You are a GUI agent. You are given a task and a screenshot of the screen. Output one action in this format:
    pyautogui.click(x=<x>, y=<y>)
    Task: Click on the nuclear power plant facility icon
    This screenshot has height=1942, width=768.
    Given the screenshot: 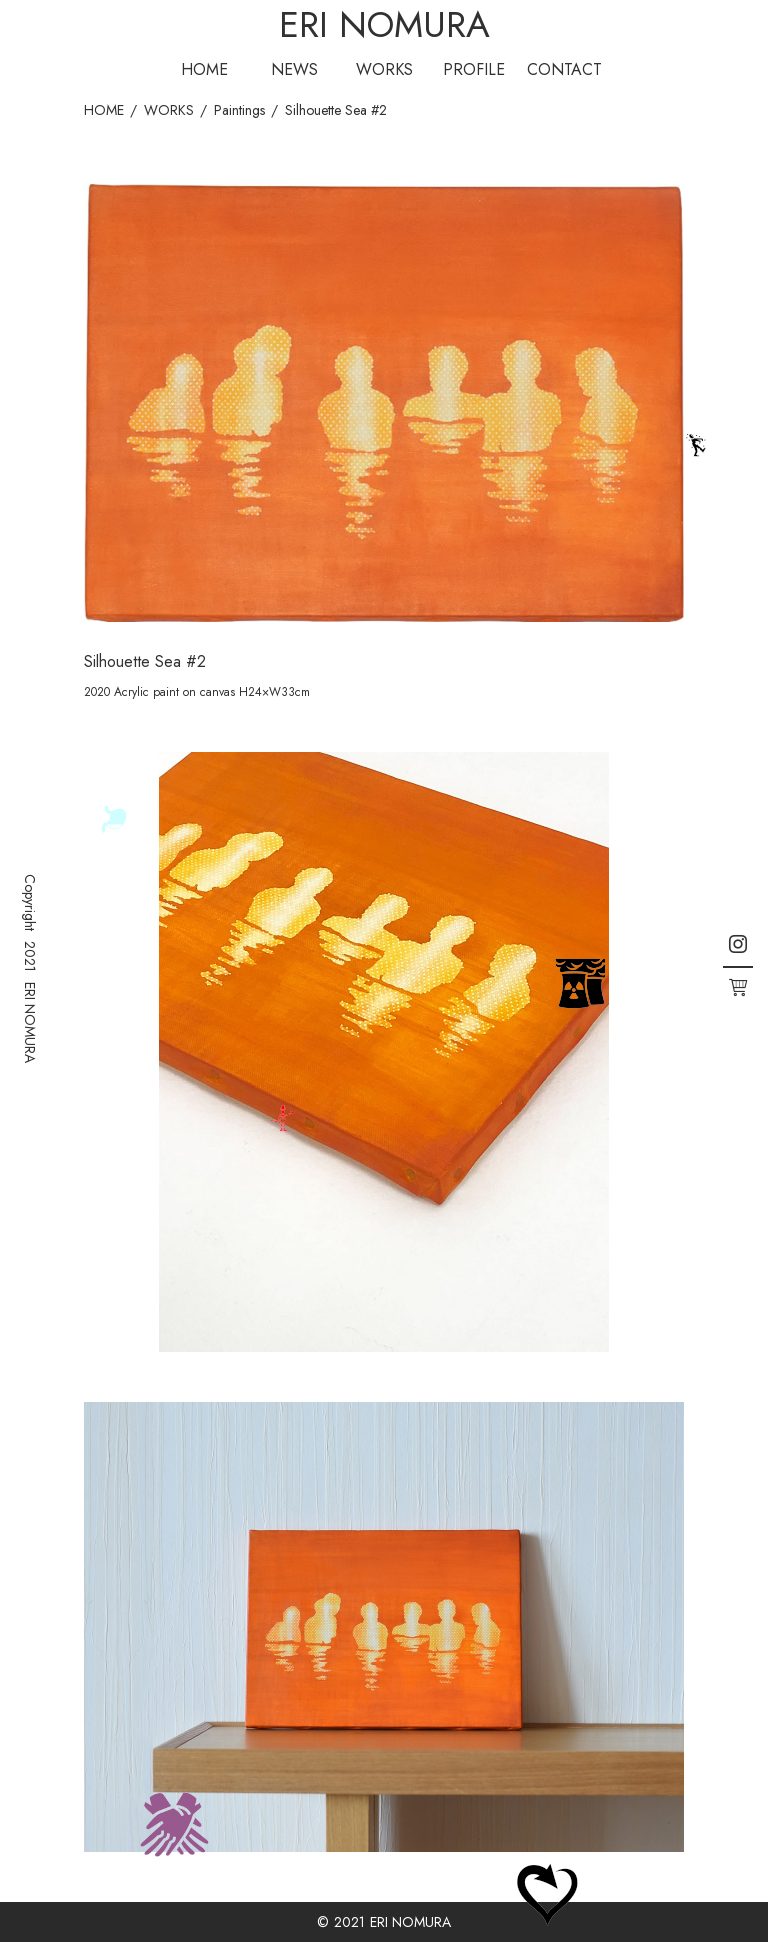 What is the action you would take?
    pyautogui.click(x=580, y=983)
    